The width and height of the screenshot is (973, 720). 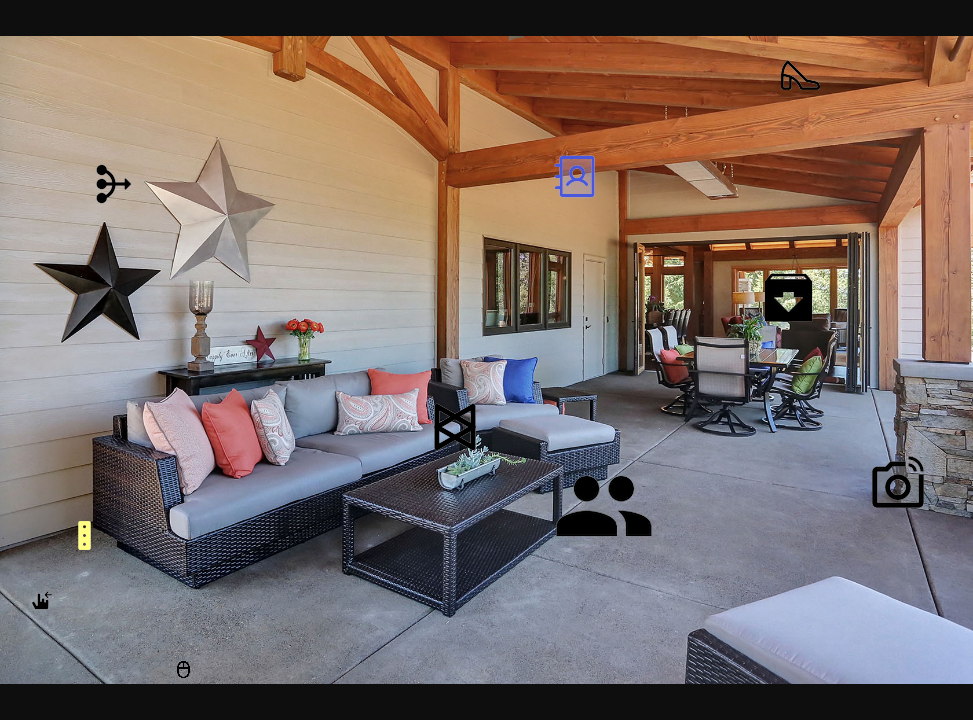 What do you see at coordinates (788, 297) in the screenshot?
I see `archive selected items` at bounding box center [788, 297].